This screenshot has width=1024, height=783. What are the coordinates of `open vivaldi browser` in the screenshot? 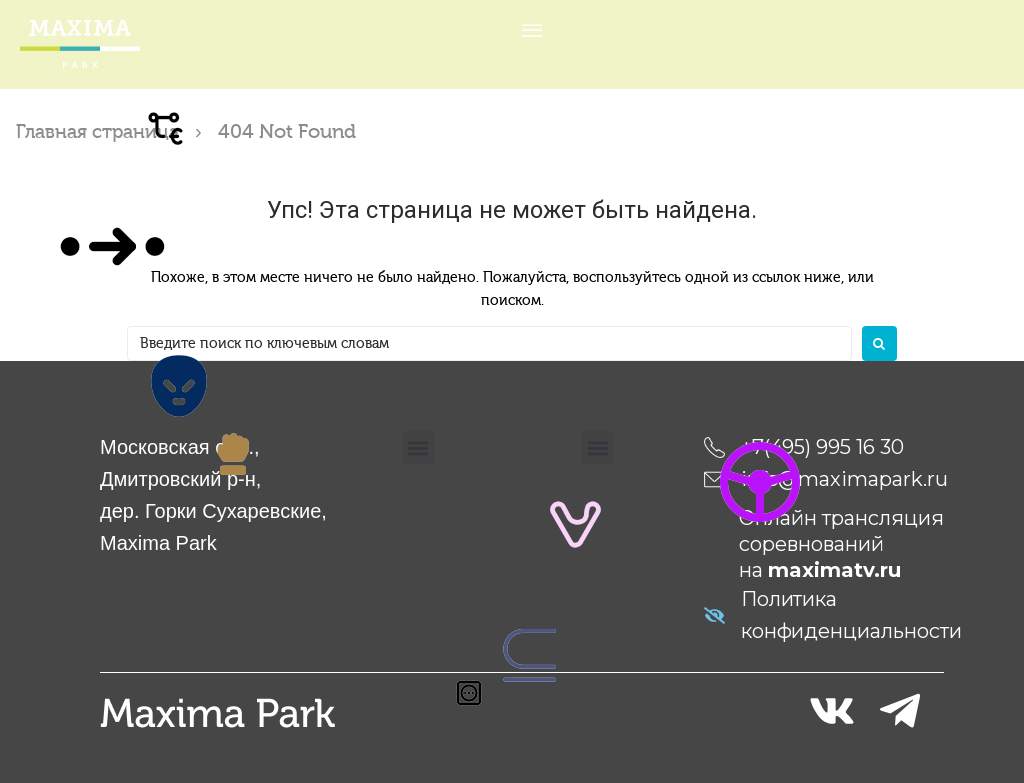 It's located at (575, 524).